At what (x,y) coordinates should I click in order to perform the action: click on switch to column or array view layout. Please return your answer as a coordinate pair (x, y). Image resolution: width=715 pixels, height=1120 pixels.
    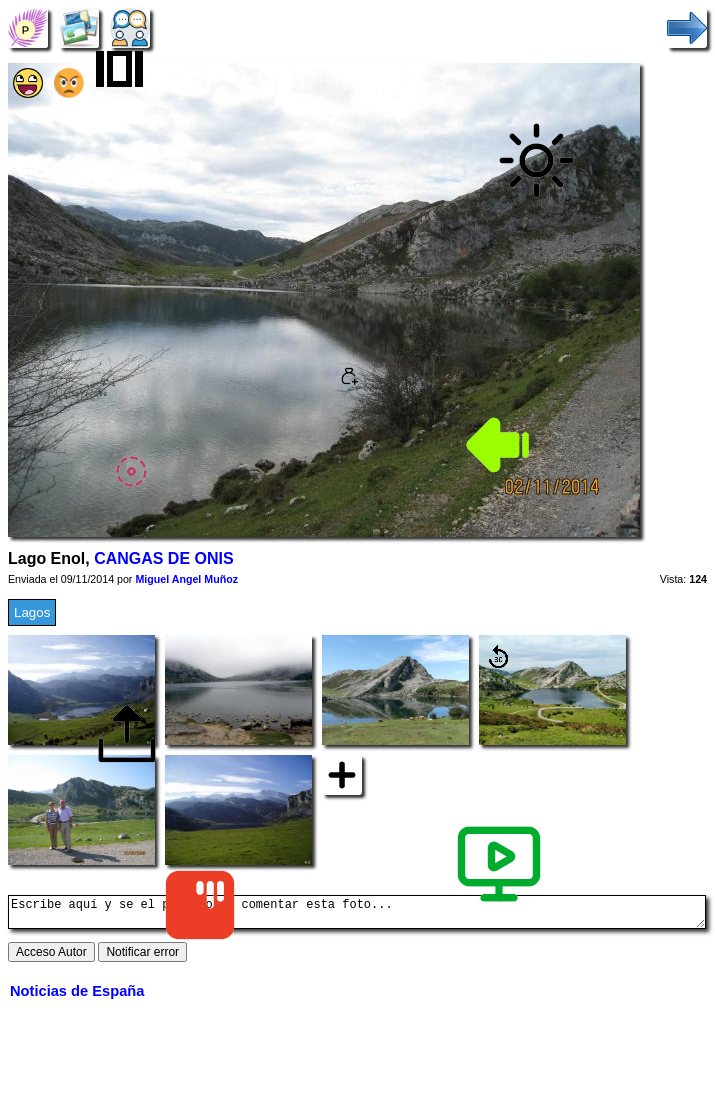
    Looking at the image, I should click on (118, 70).